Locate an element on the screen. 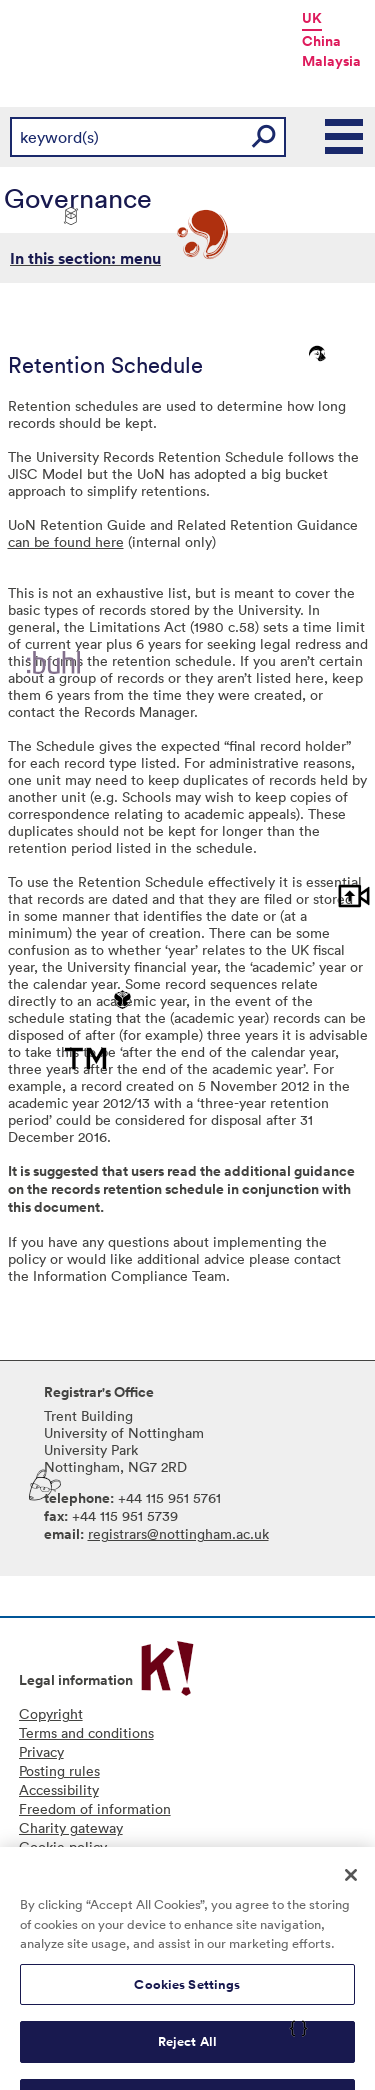 The image size is (375, 2090). upload a video file is located at coordinates (354, 896).